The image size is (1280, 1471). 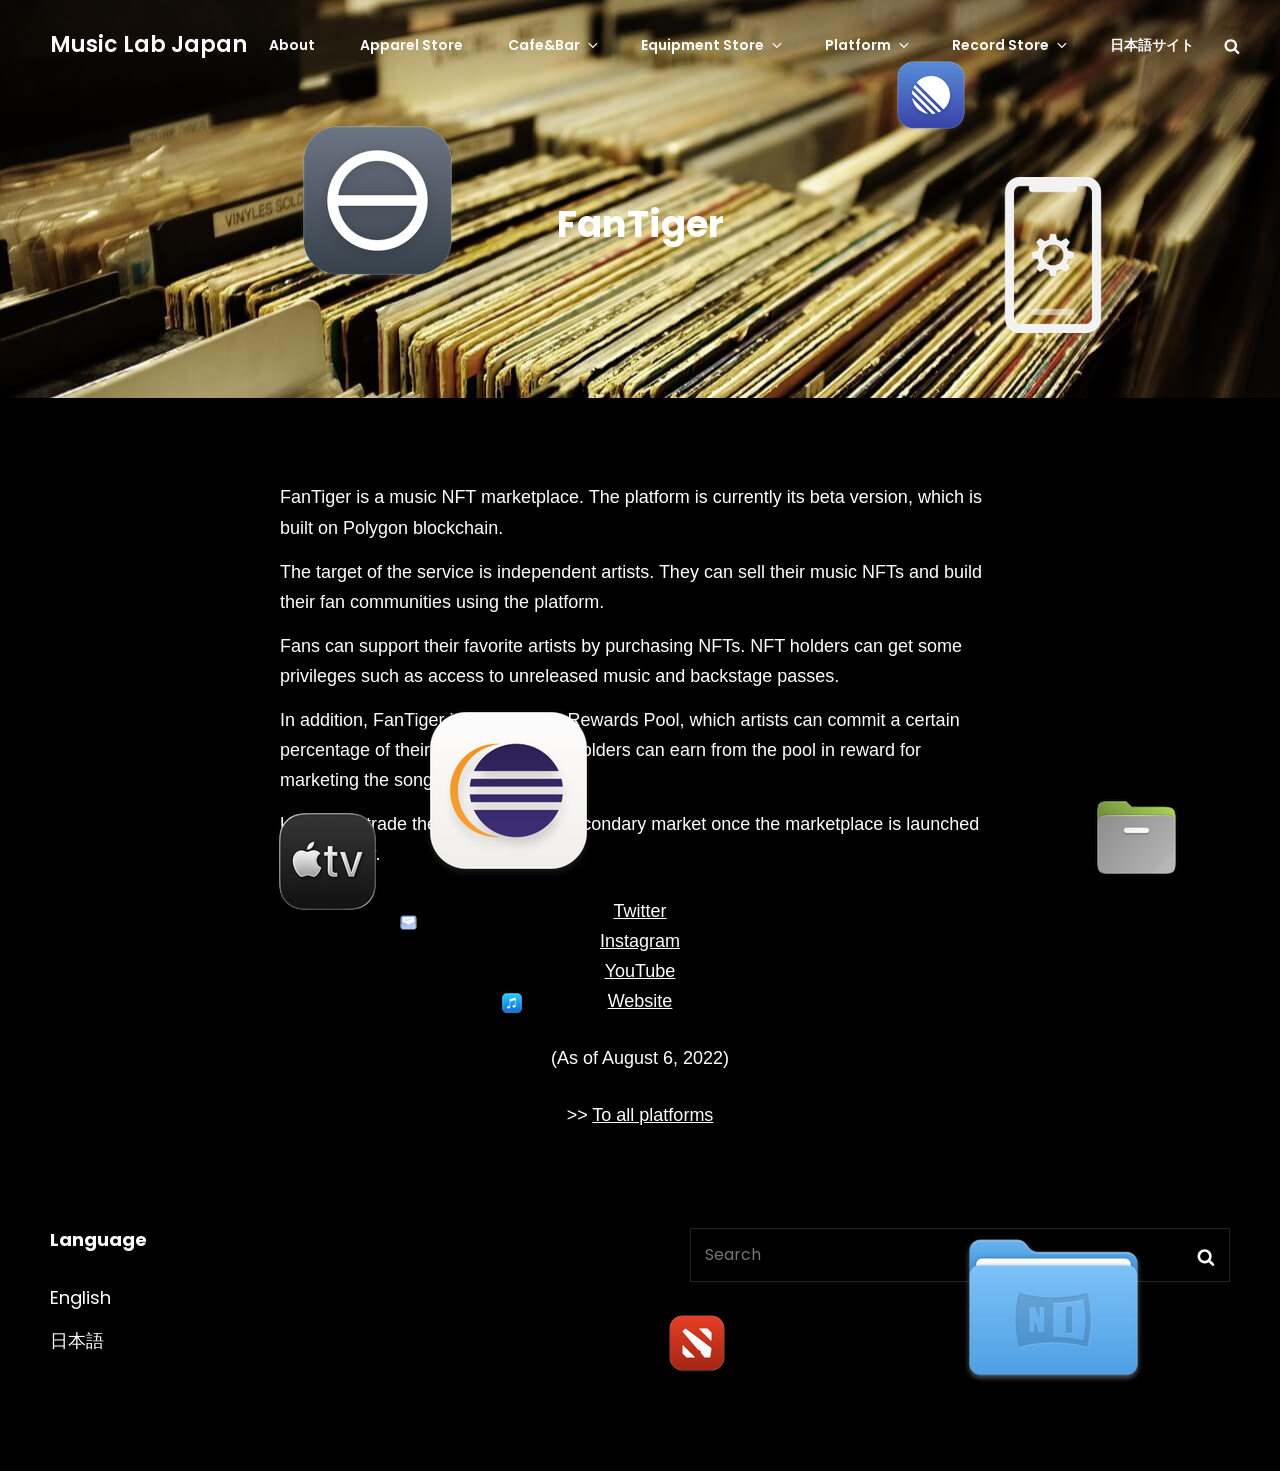 What do you see at coordinates (1136, 837) in the screenshot?
I see `open the file manager application` at bounding box center [1136, 837].